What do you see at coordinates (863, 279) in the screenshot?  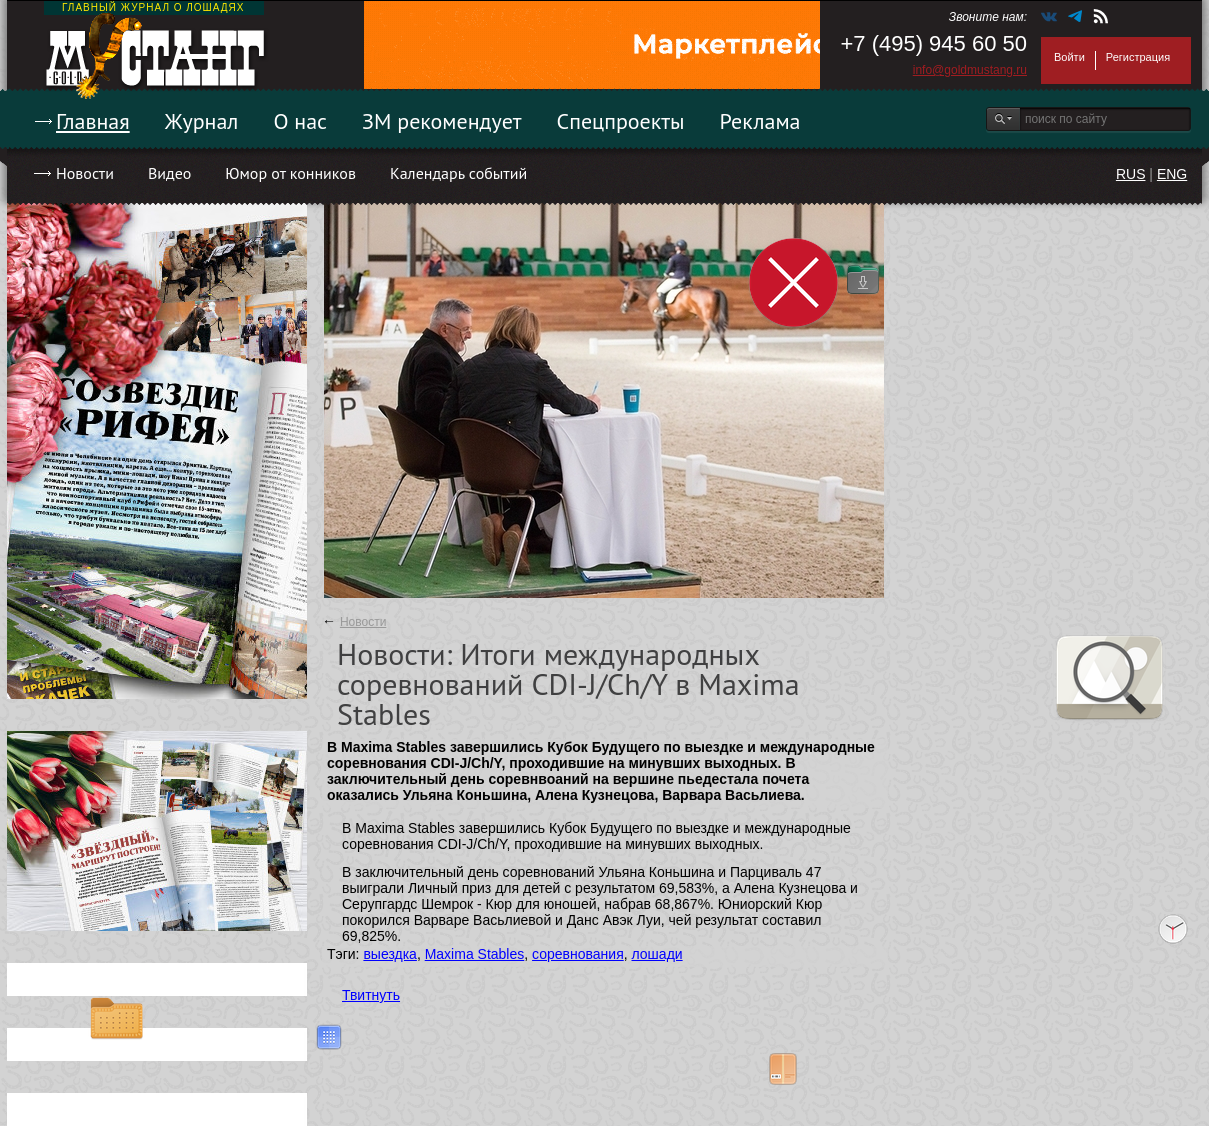 I see `open downloads folder` at bounding box center [863, 279].